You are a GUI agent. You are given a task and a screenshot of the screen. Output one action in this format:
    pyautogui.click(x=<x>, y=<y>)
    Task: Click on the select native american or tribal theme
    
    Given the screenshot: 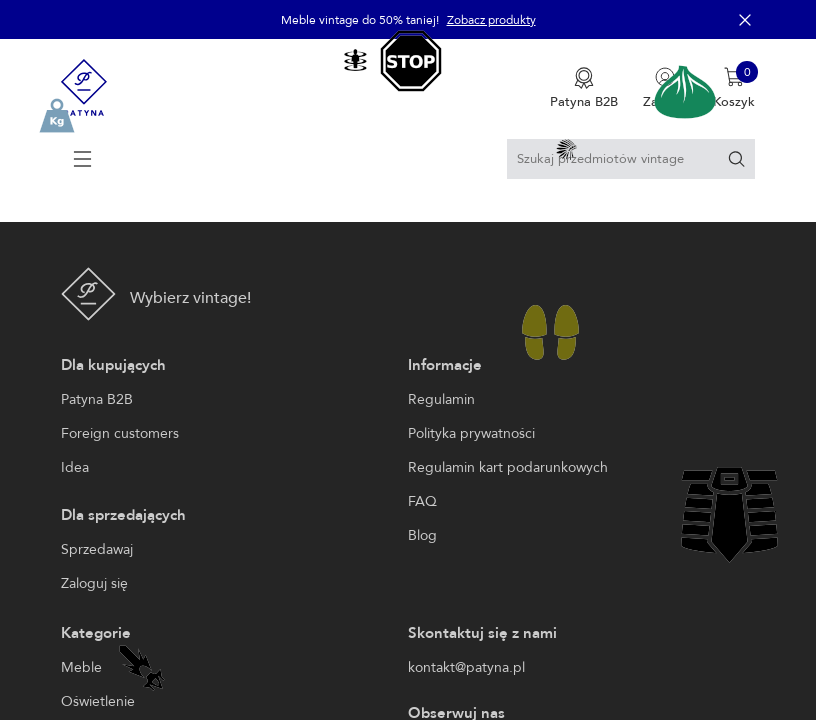 What is the action you would take?
    pyautogui.click(x=566, y=149)
    